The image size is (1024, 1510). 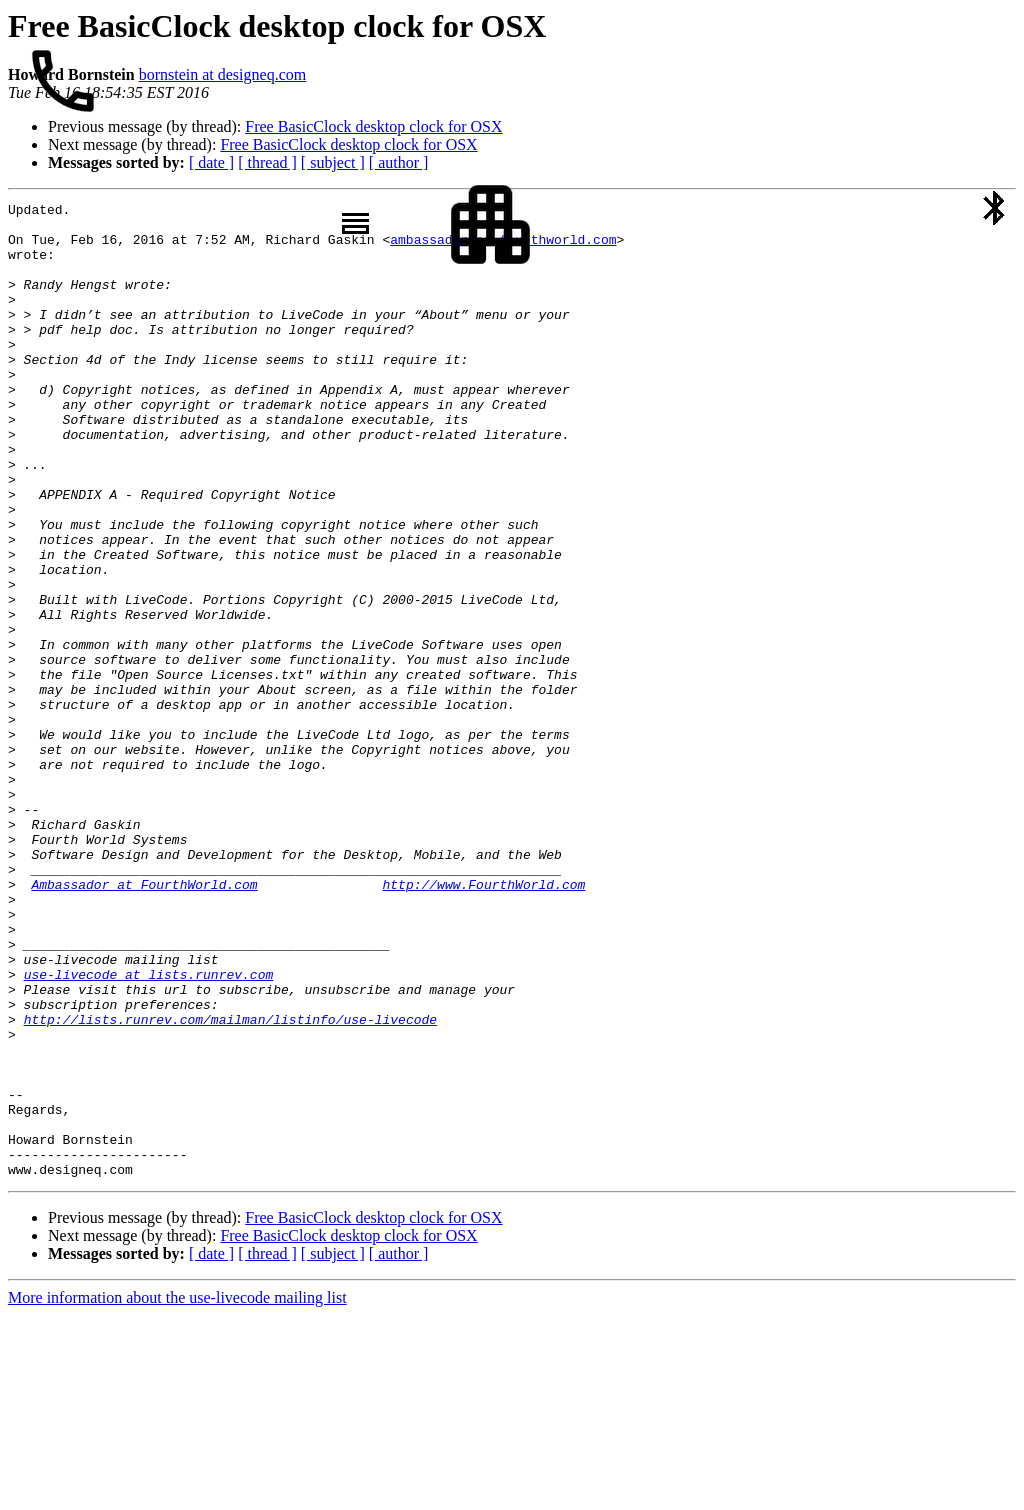 I want to click on split view horizontally, so click(x=355, y=223).